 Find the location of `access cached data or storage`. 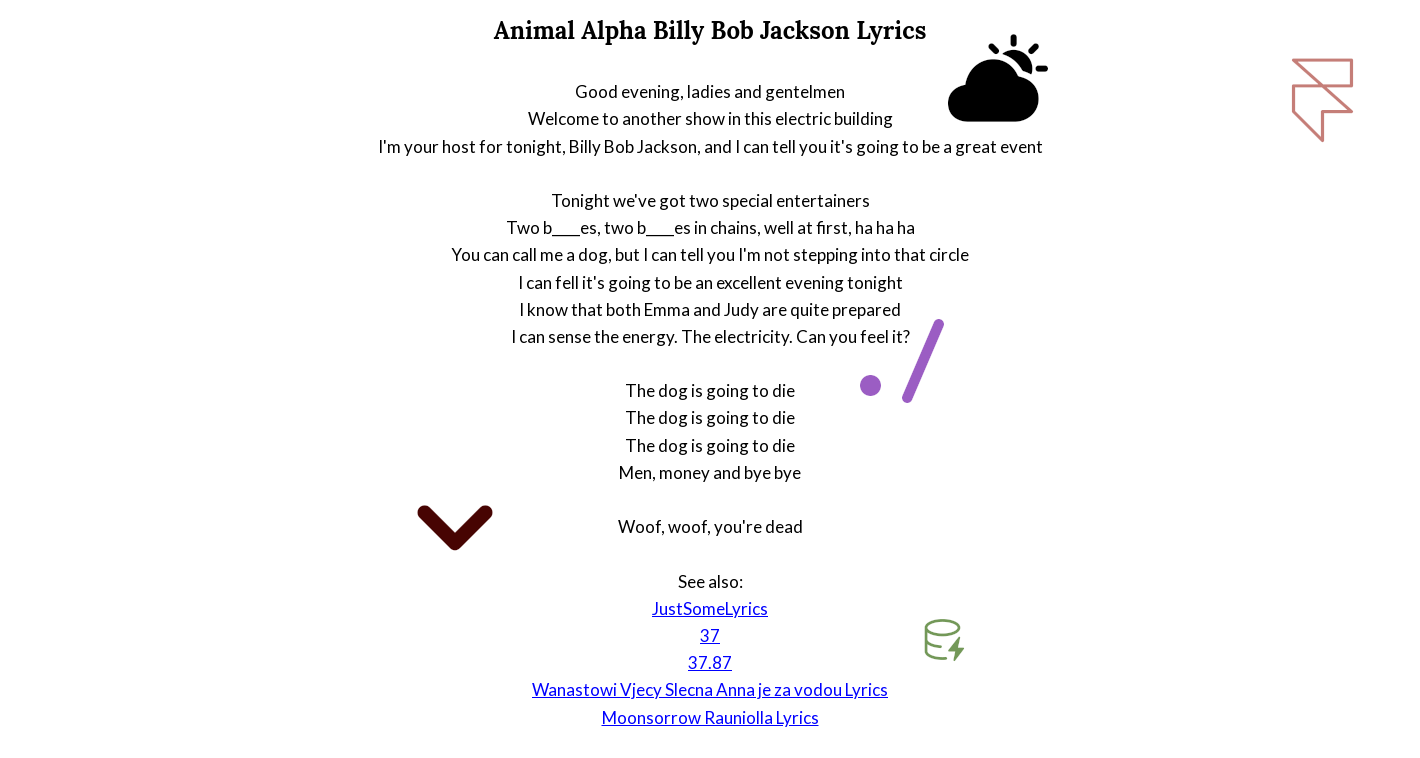

access cached data or storage is located at coordinates (942, 639).